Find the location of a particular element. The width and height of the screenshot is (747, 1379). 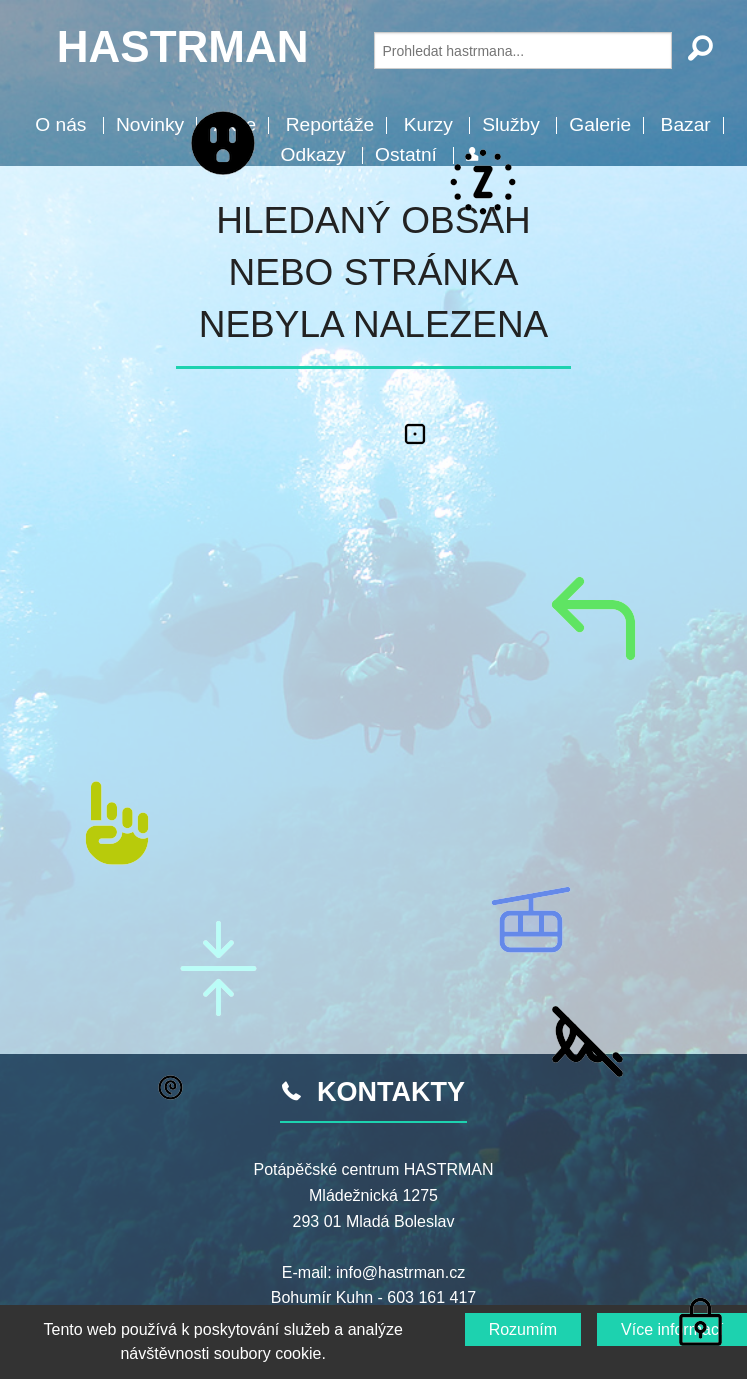

go back to the previous screen is located at coordinates (593, 618).